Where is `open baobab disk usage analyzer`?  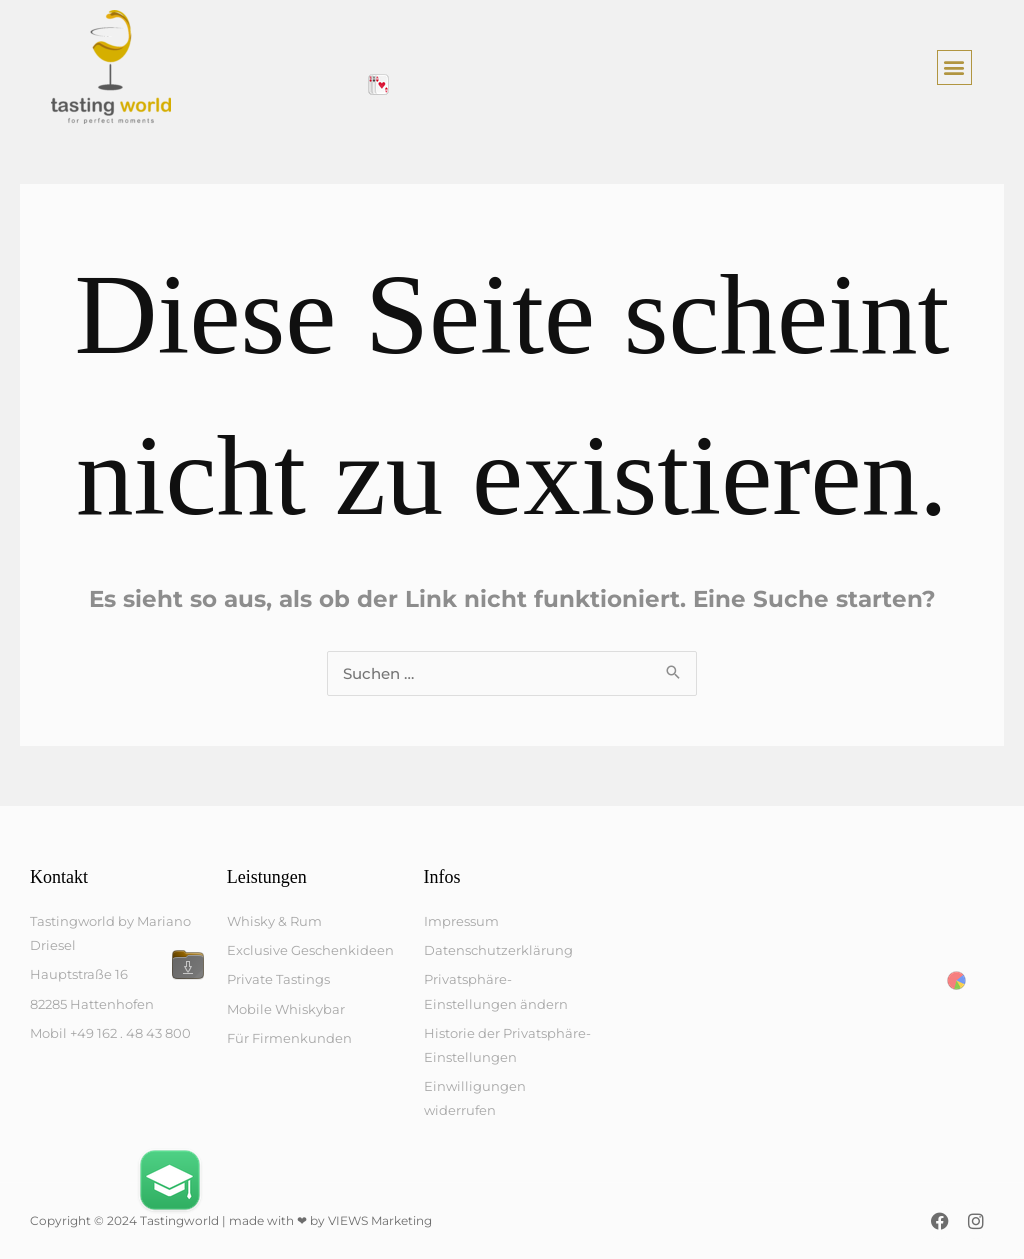
open baobab disk usage analyzer is located at coordinates (956, 980).